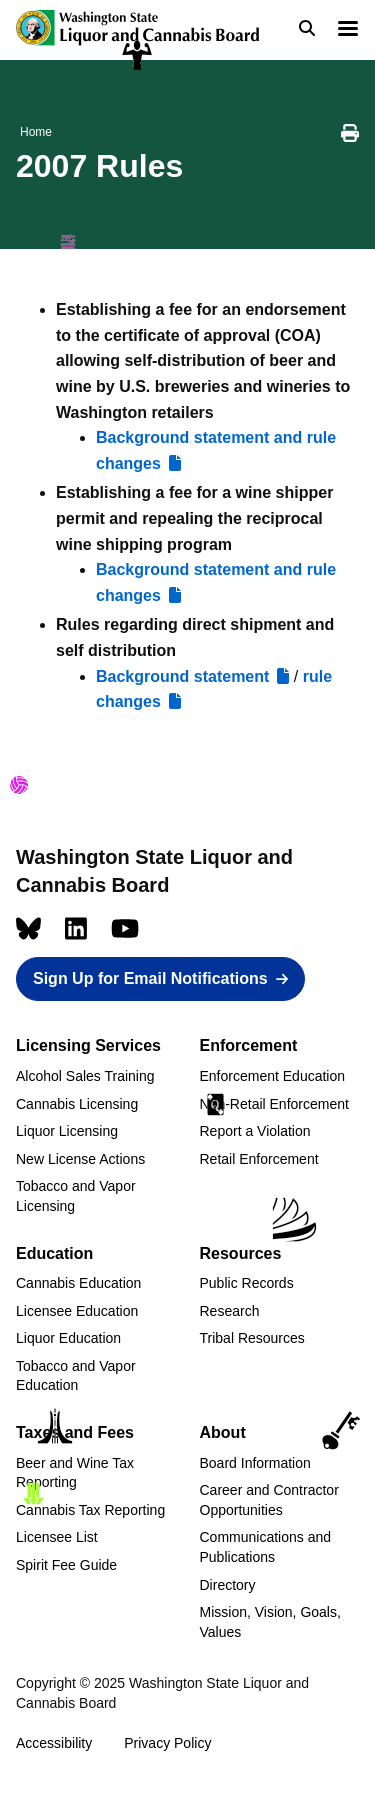 Image resolution: width=375 pixels, height=1820 pixels. I want to click on activate a powerful downward attack or smash move, so click(33, 1493).